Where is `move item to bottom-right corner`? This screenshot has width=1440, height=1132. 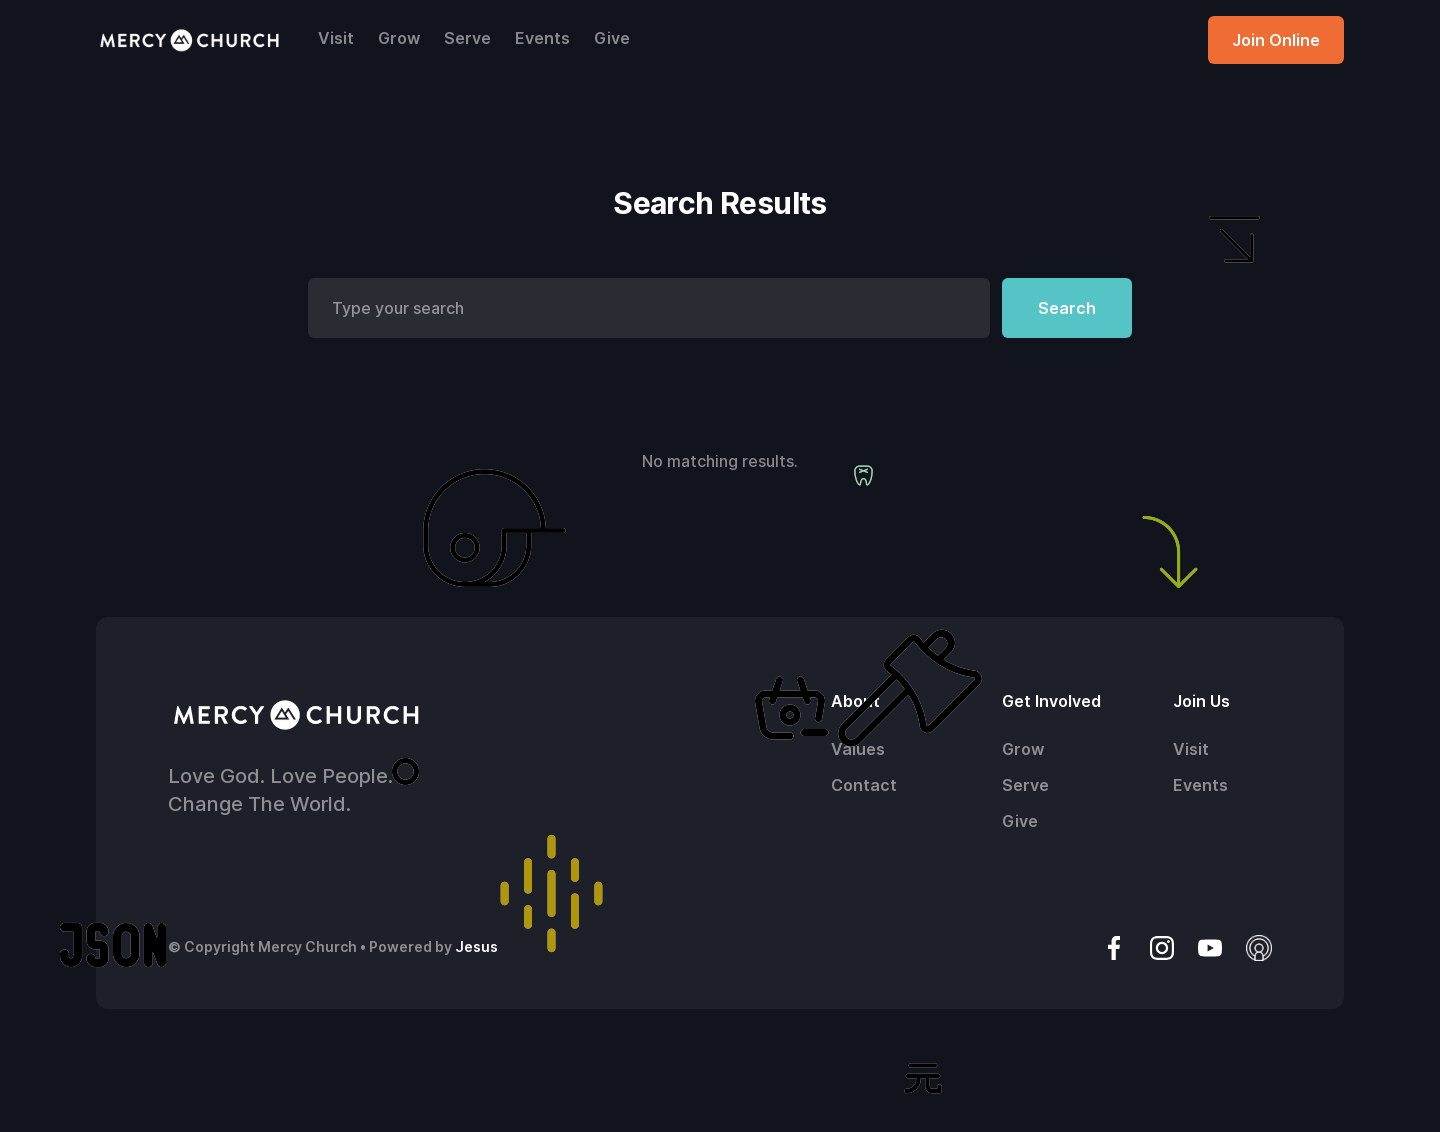
move item to bottom-right corner is located at coordinates (1234, 241).